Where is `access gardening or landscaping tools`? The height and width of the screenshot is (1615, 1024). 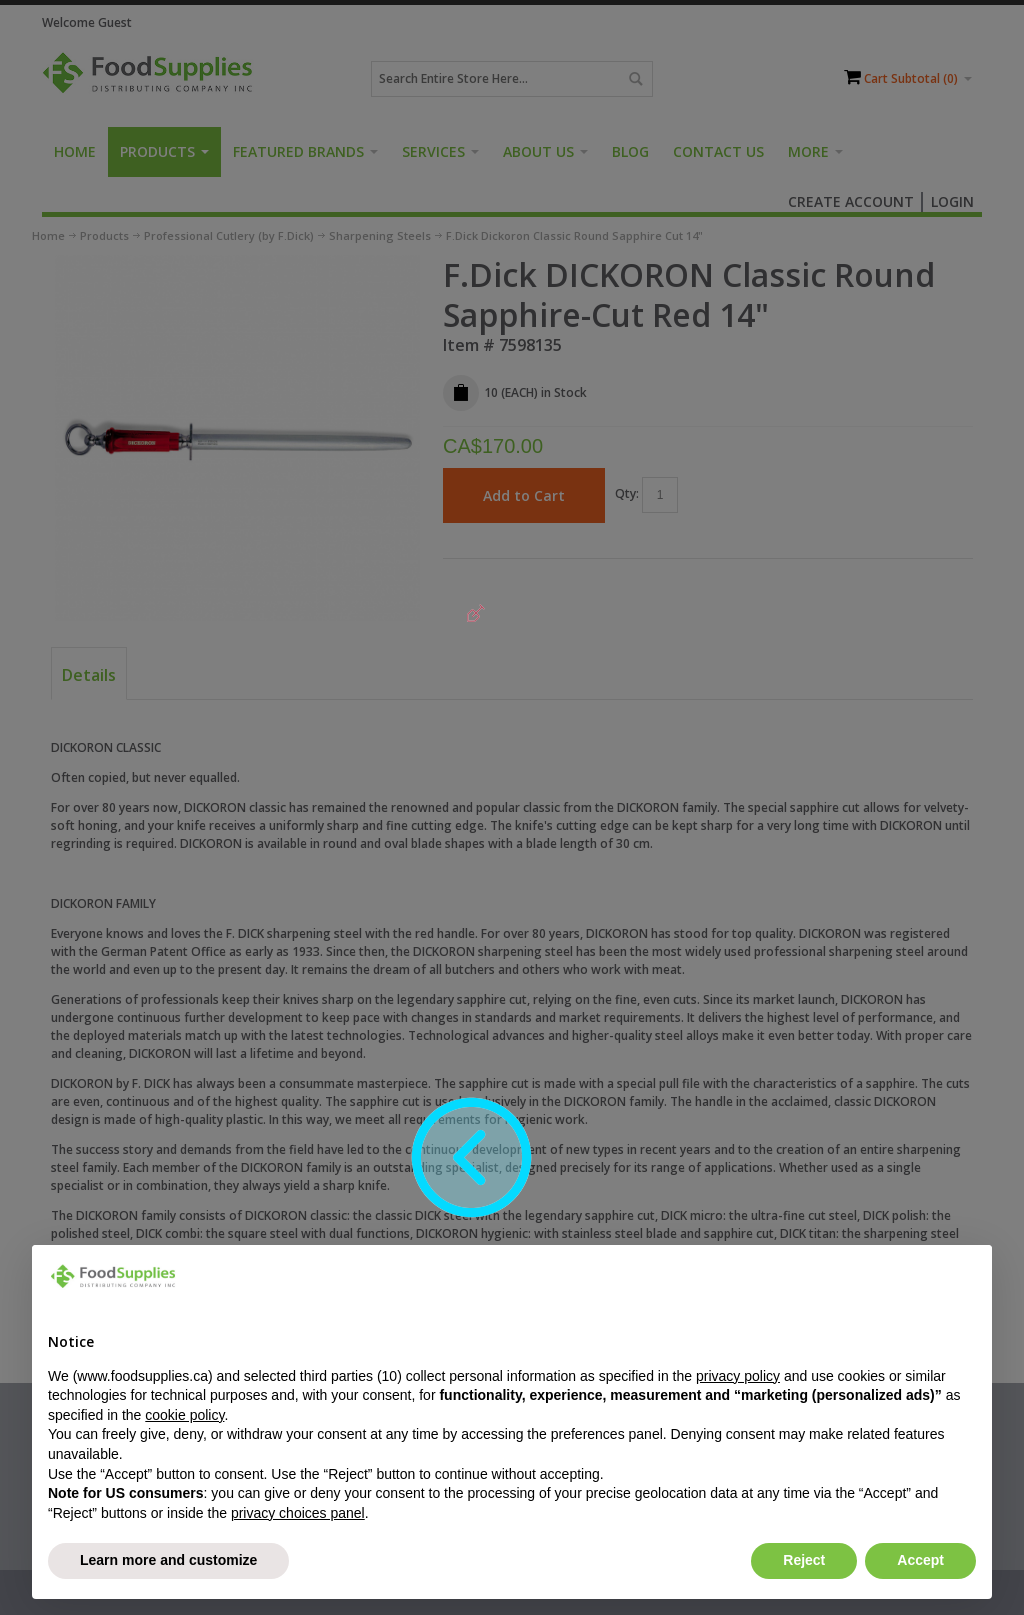 access gardening or landscaping tools is located at coordinates (475, 613).